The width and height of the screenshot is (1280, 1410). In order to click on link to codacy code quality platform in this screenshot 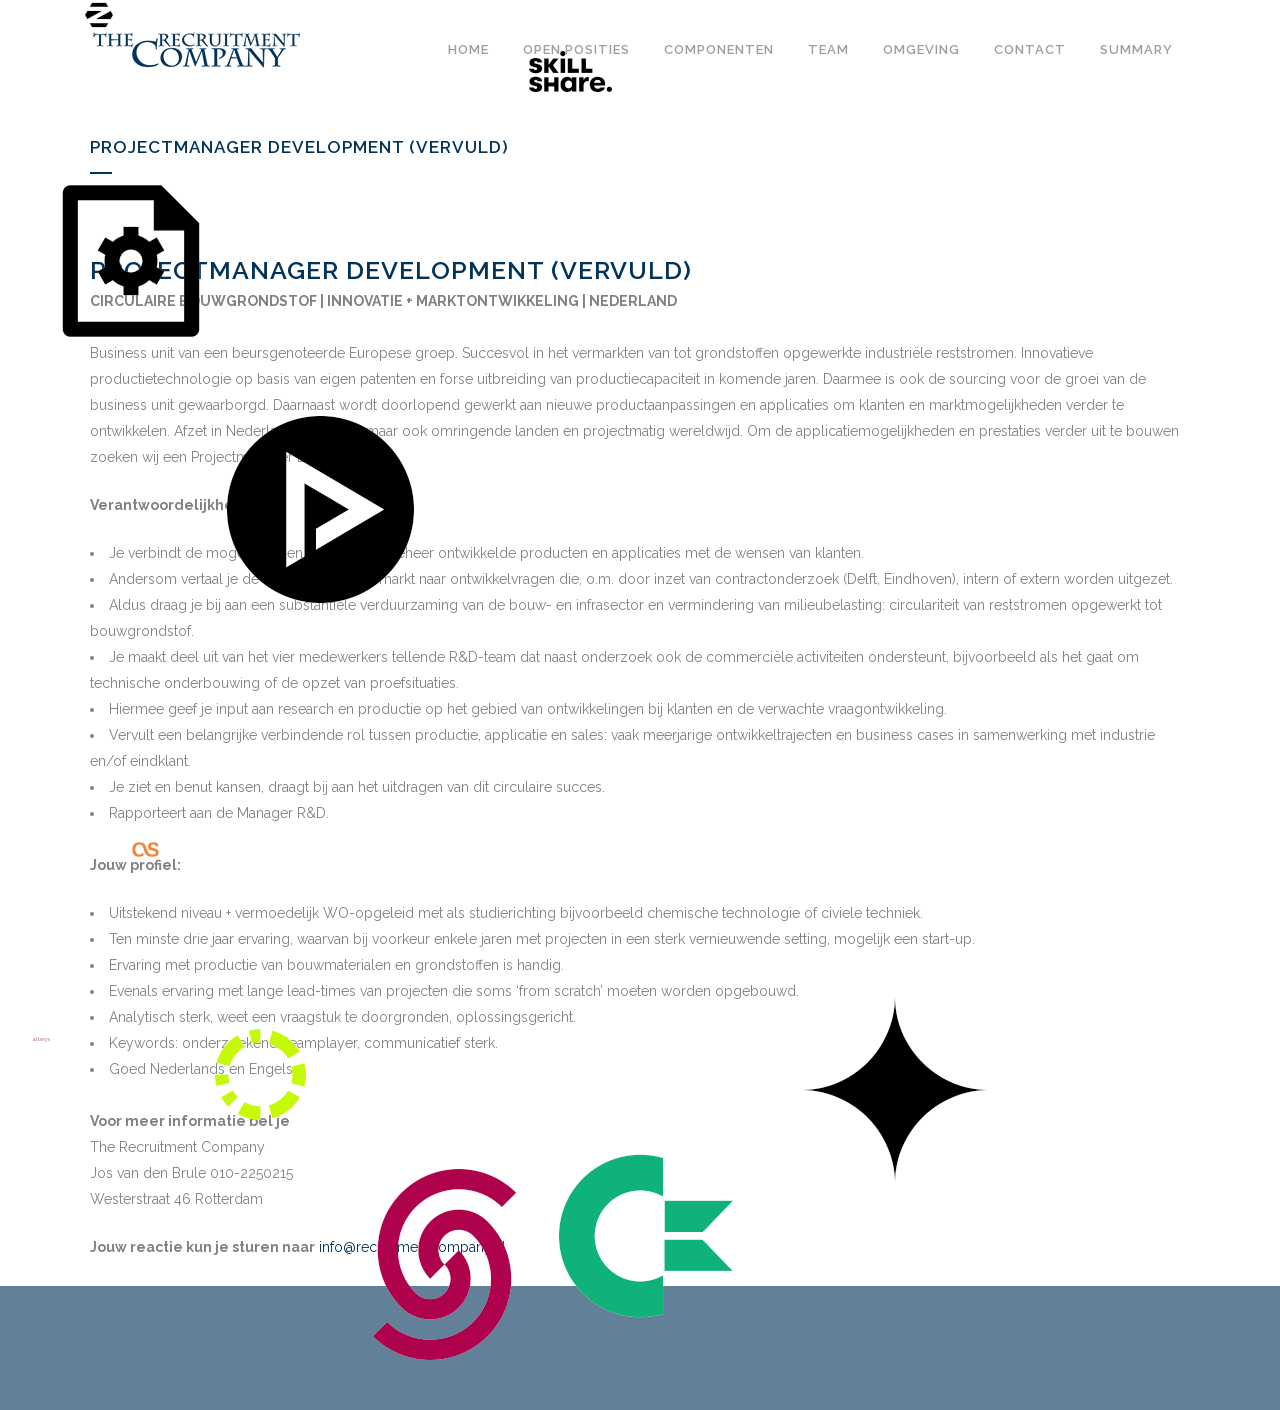, I will do `click(260, 1074)`.